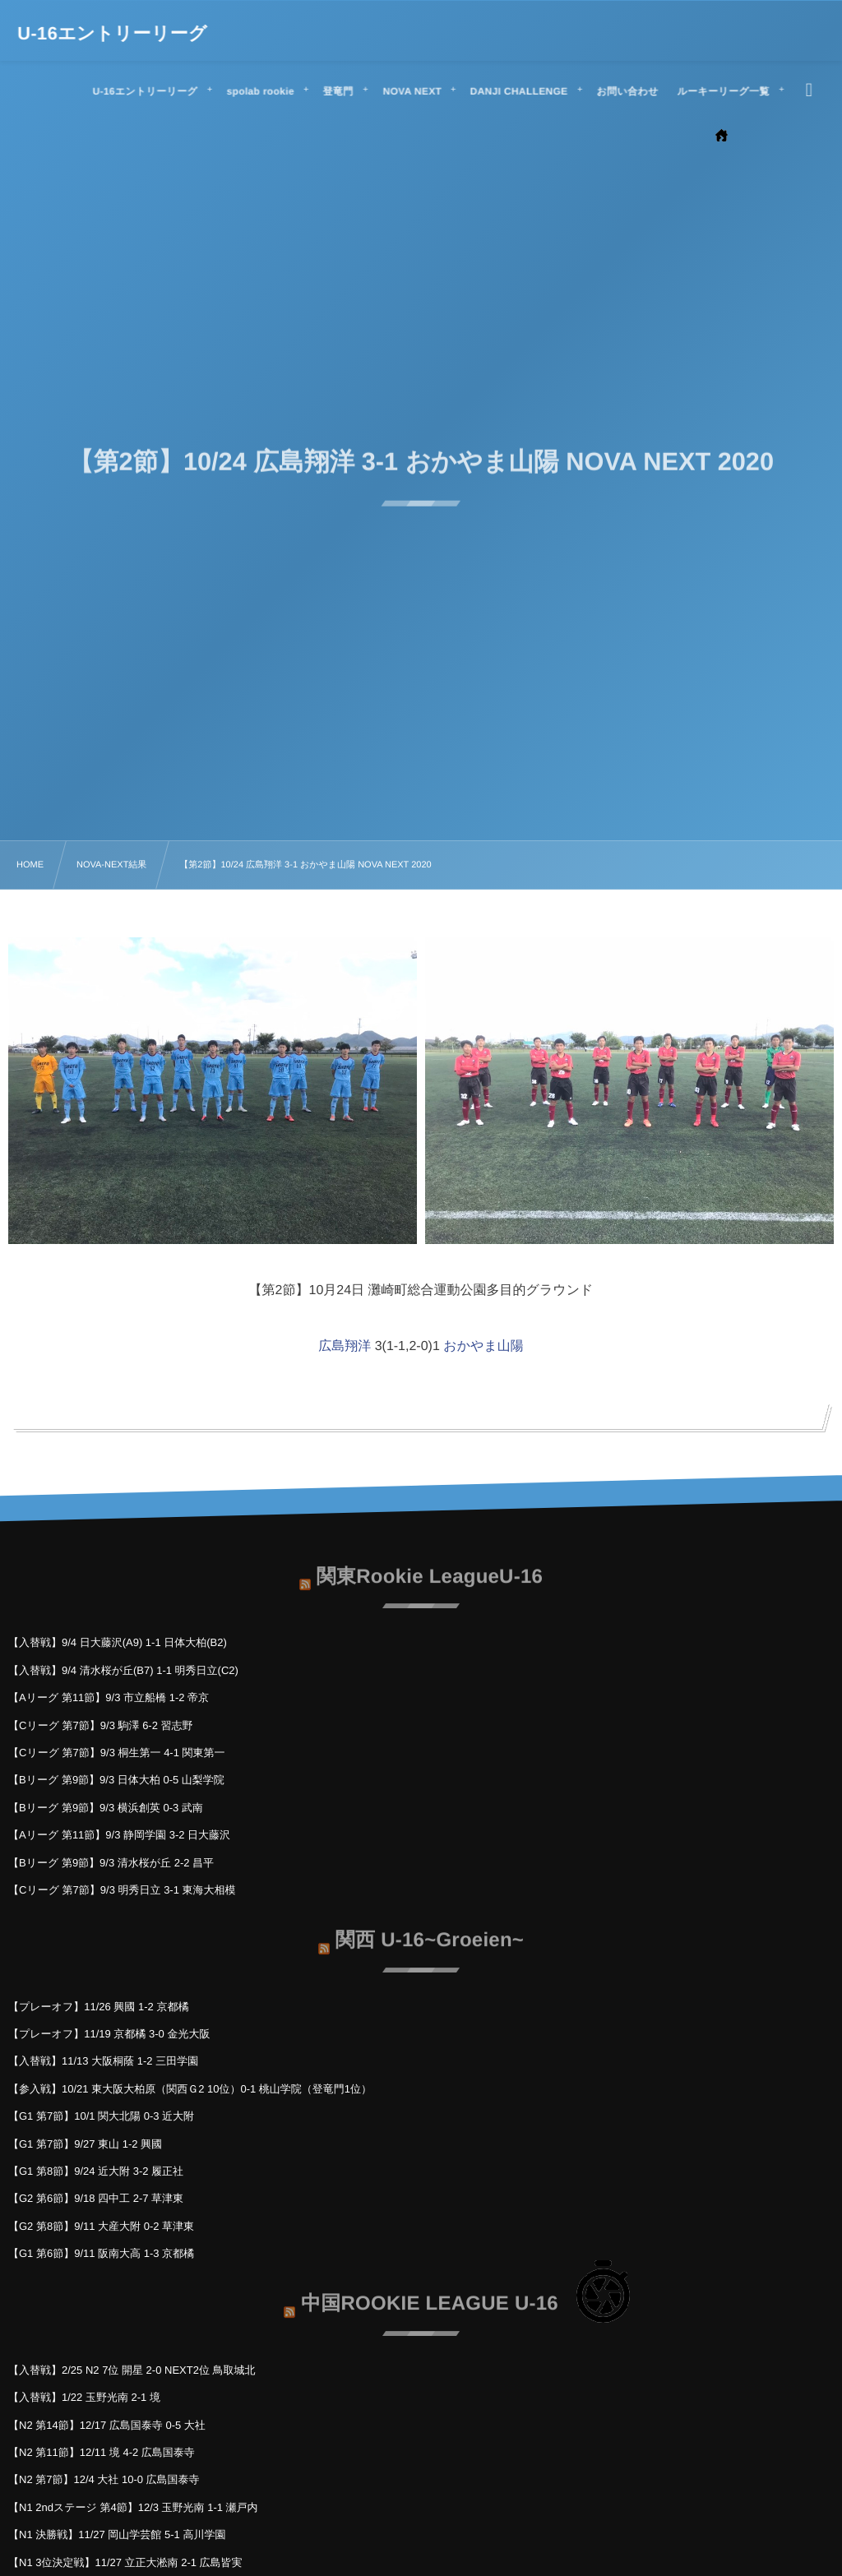  I want to click on indicates property damage or structural issues, so click(721, 135).